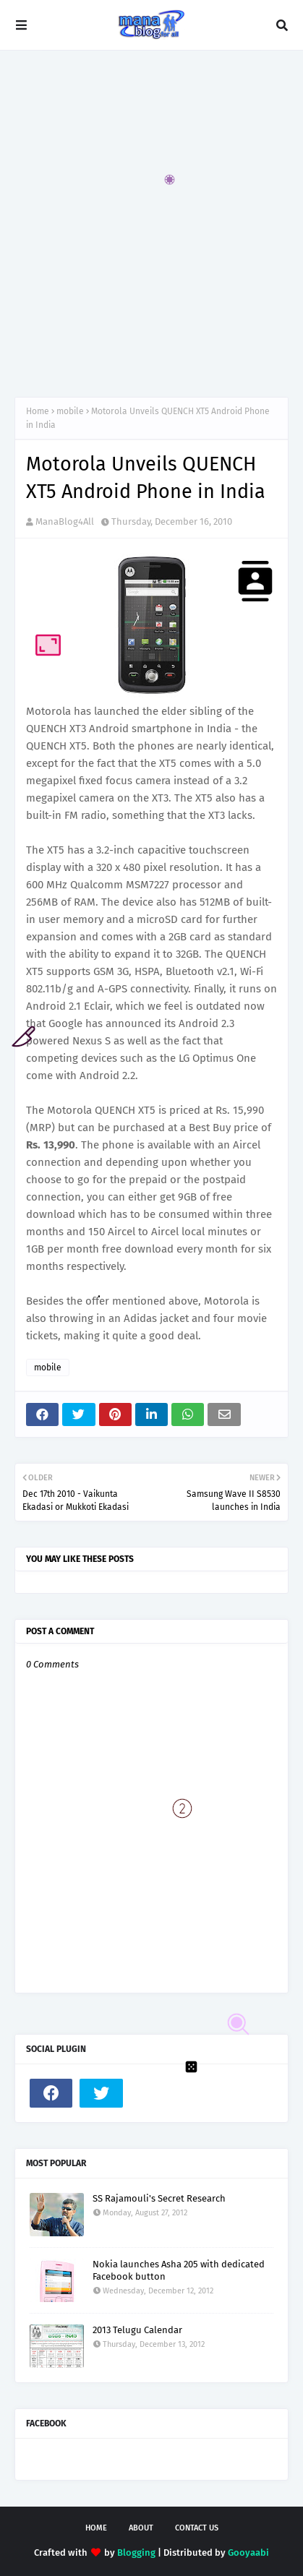  Describe the element at coordinates (255, 581) in the screenshot. I see `access your contacts list` at that location.